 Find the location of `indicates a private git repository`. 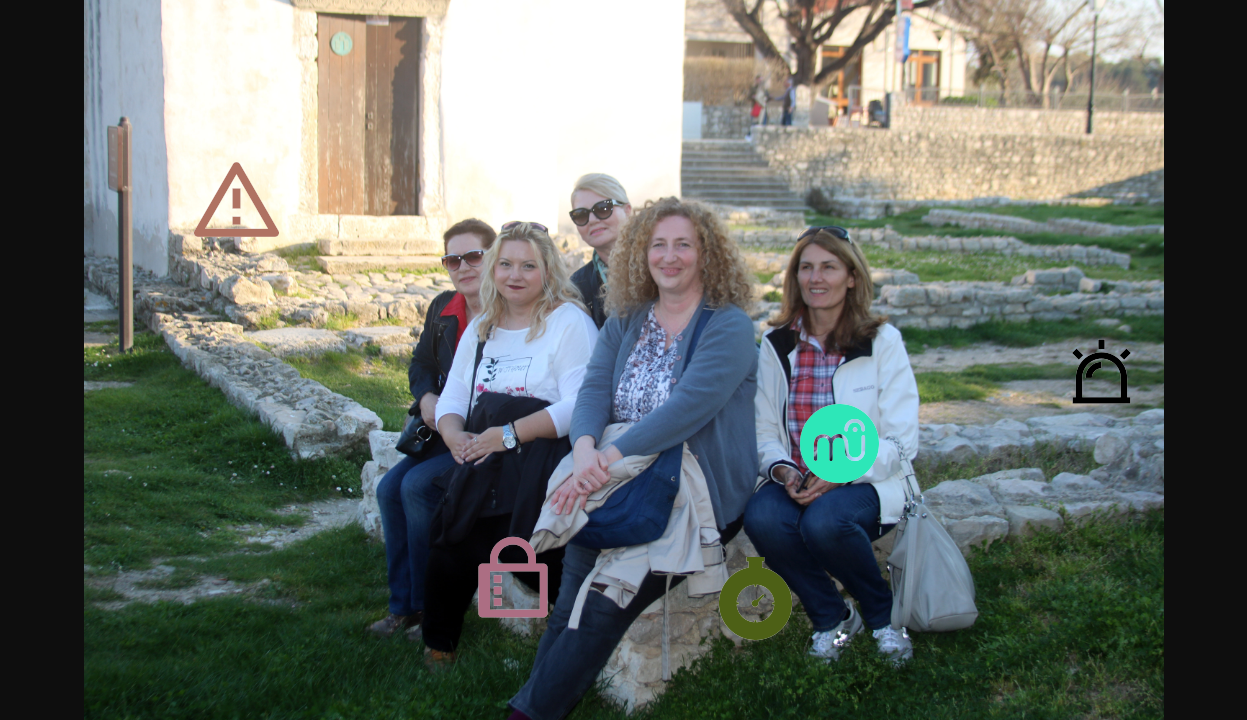

indicates a private git repository is located at coordinates (513, 579).